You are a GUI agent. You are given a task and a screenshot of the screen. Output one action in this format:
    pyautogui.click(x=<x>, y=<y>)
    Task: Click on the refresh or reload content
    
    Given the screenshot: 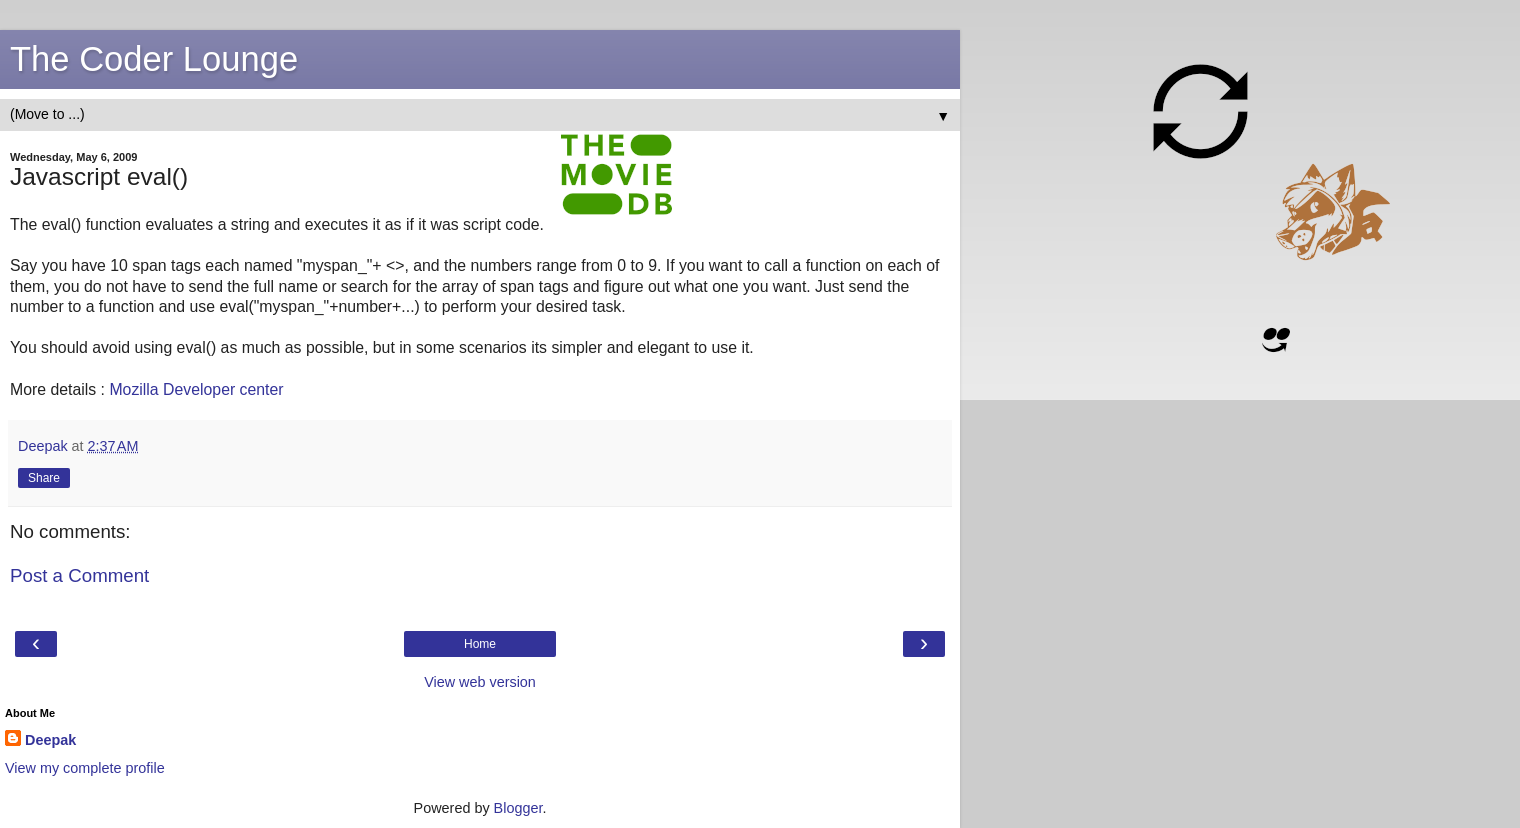 What is the action you would take?
    pyautogui.click(x=1200, y=111)
    